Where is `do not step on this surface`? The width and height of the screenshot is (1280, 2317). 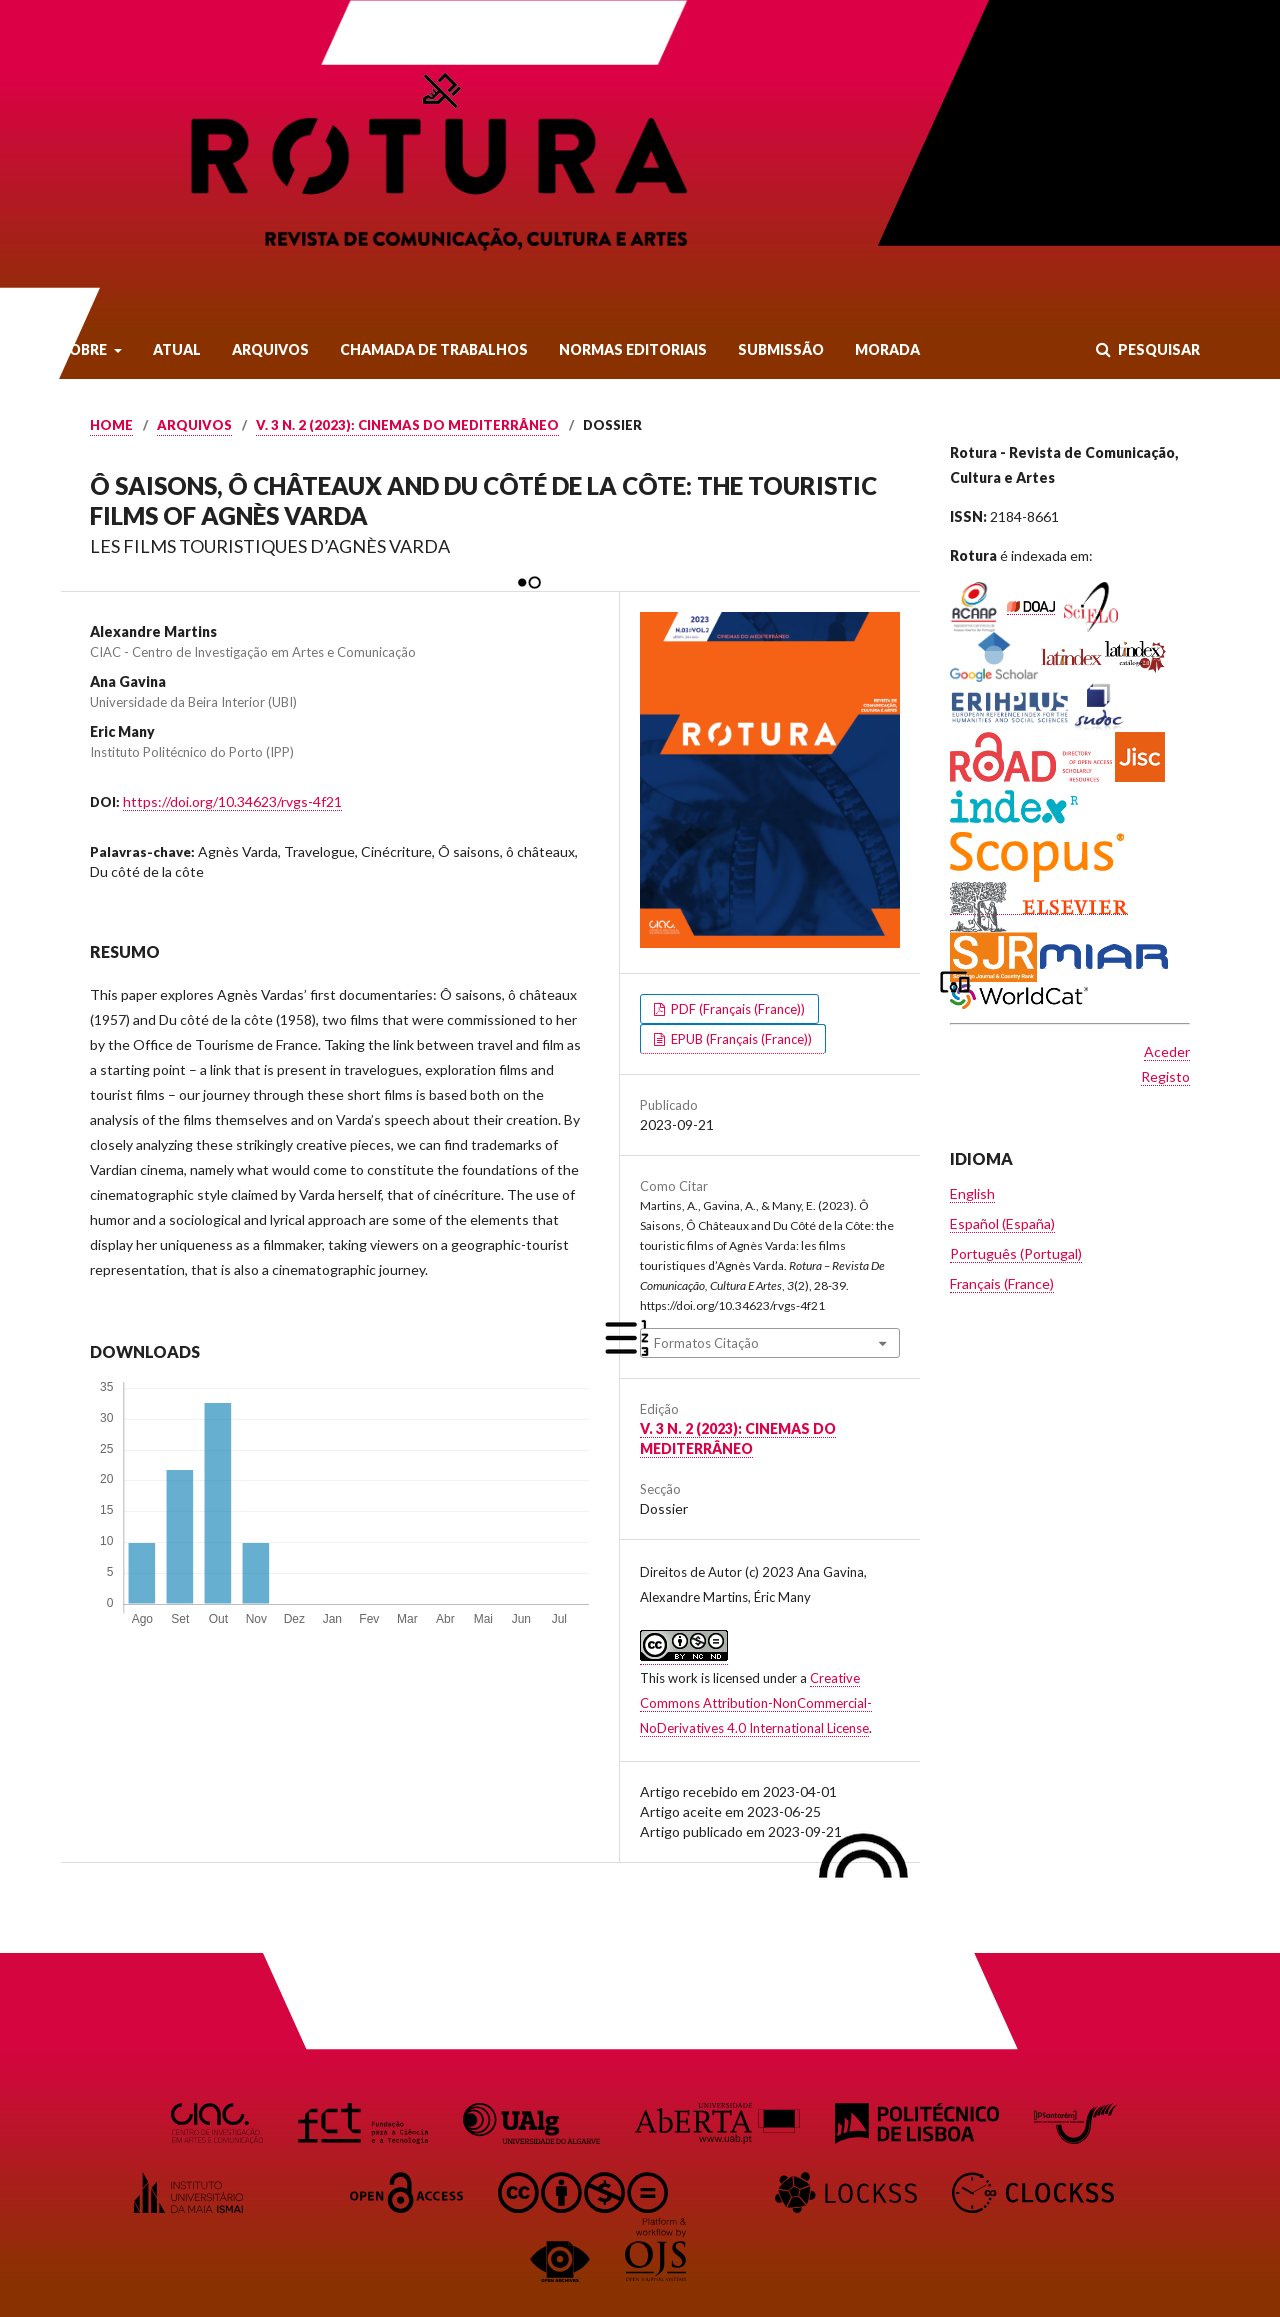
do not step on this surface is located at coordinates (442, 90).